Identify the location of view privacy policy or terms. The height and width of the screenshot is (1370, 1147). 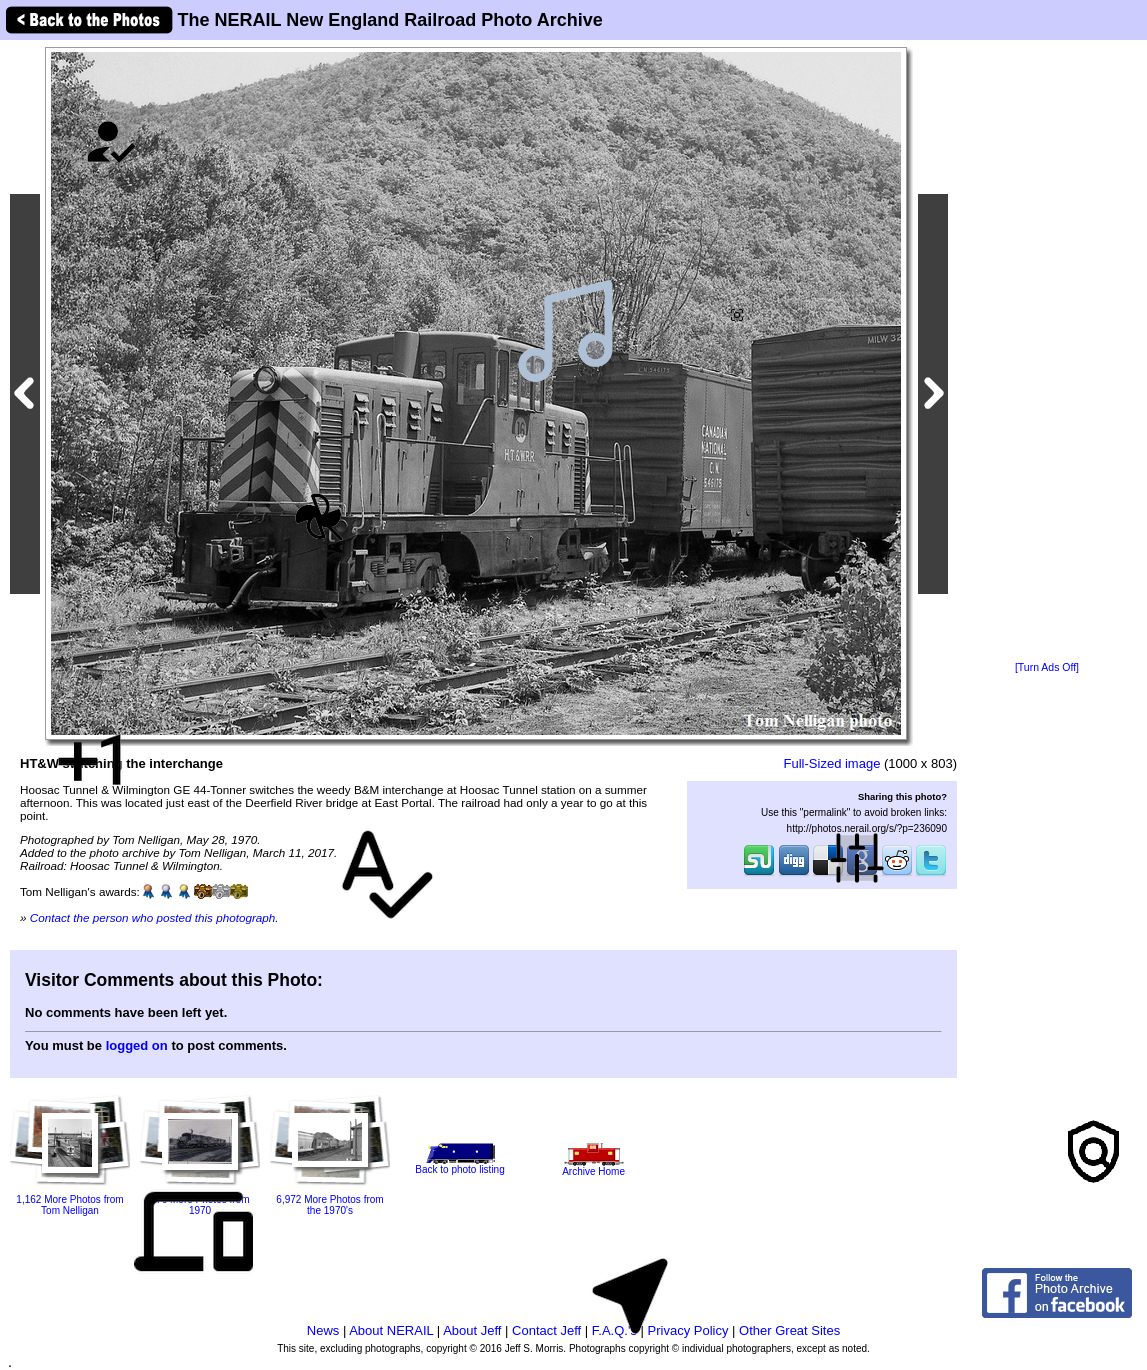
(1093, 1151).